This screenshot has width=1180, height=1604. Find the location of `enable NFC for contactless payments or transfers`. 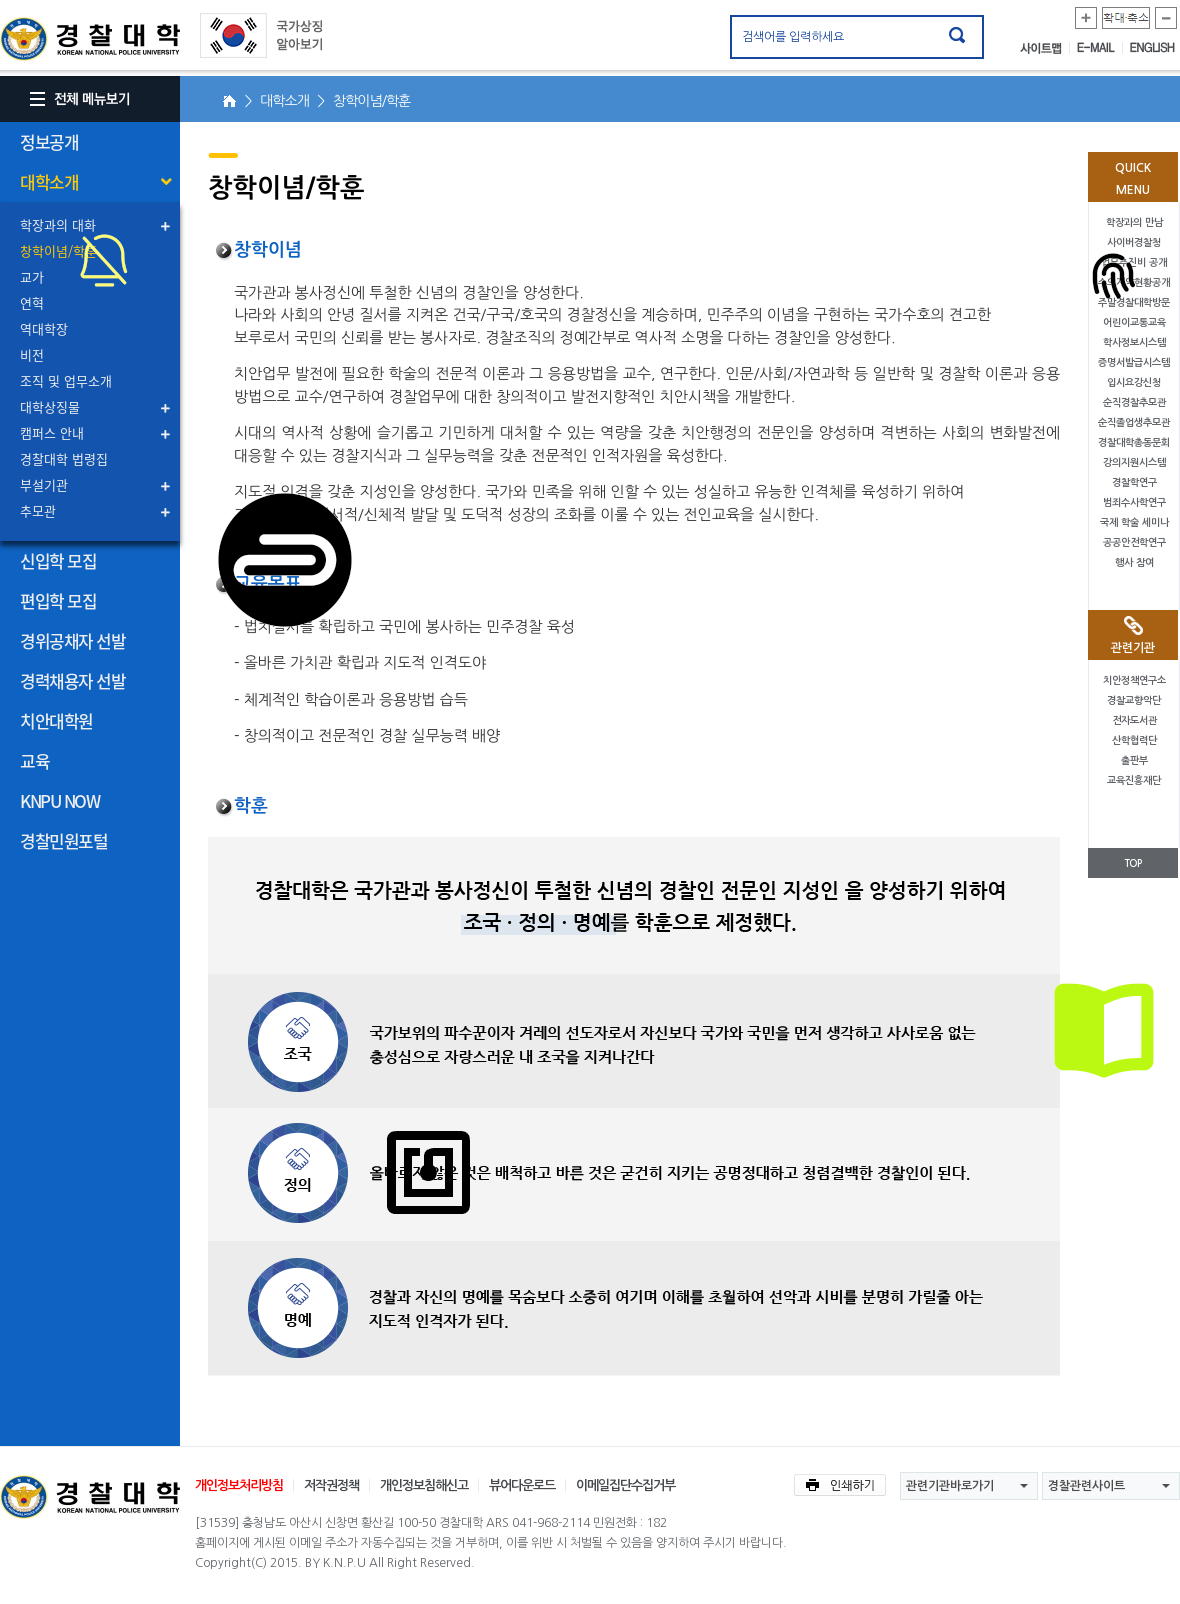

enable NFC for contactless payments or transfers is located at coordinates (428, 1172).